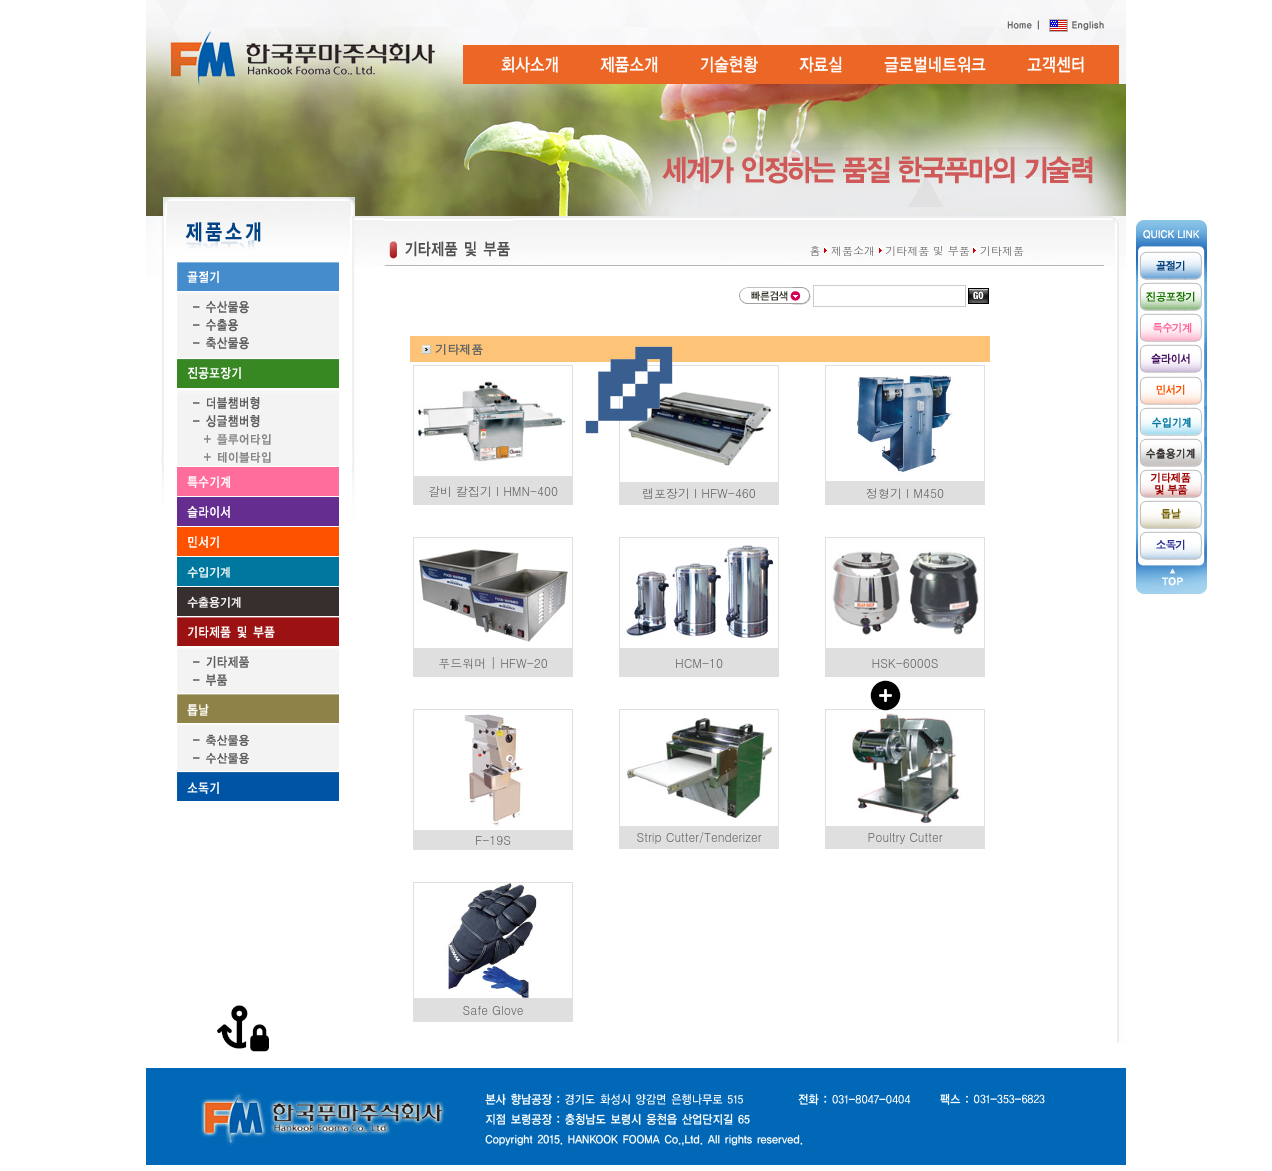 The height and width of the screenshot is (1171, 1272). I want to click on add a new item, so click(885, 695).